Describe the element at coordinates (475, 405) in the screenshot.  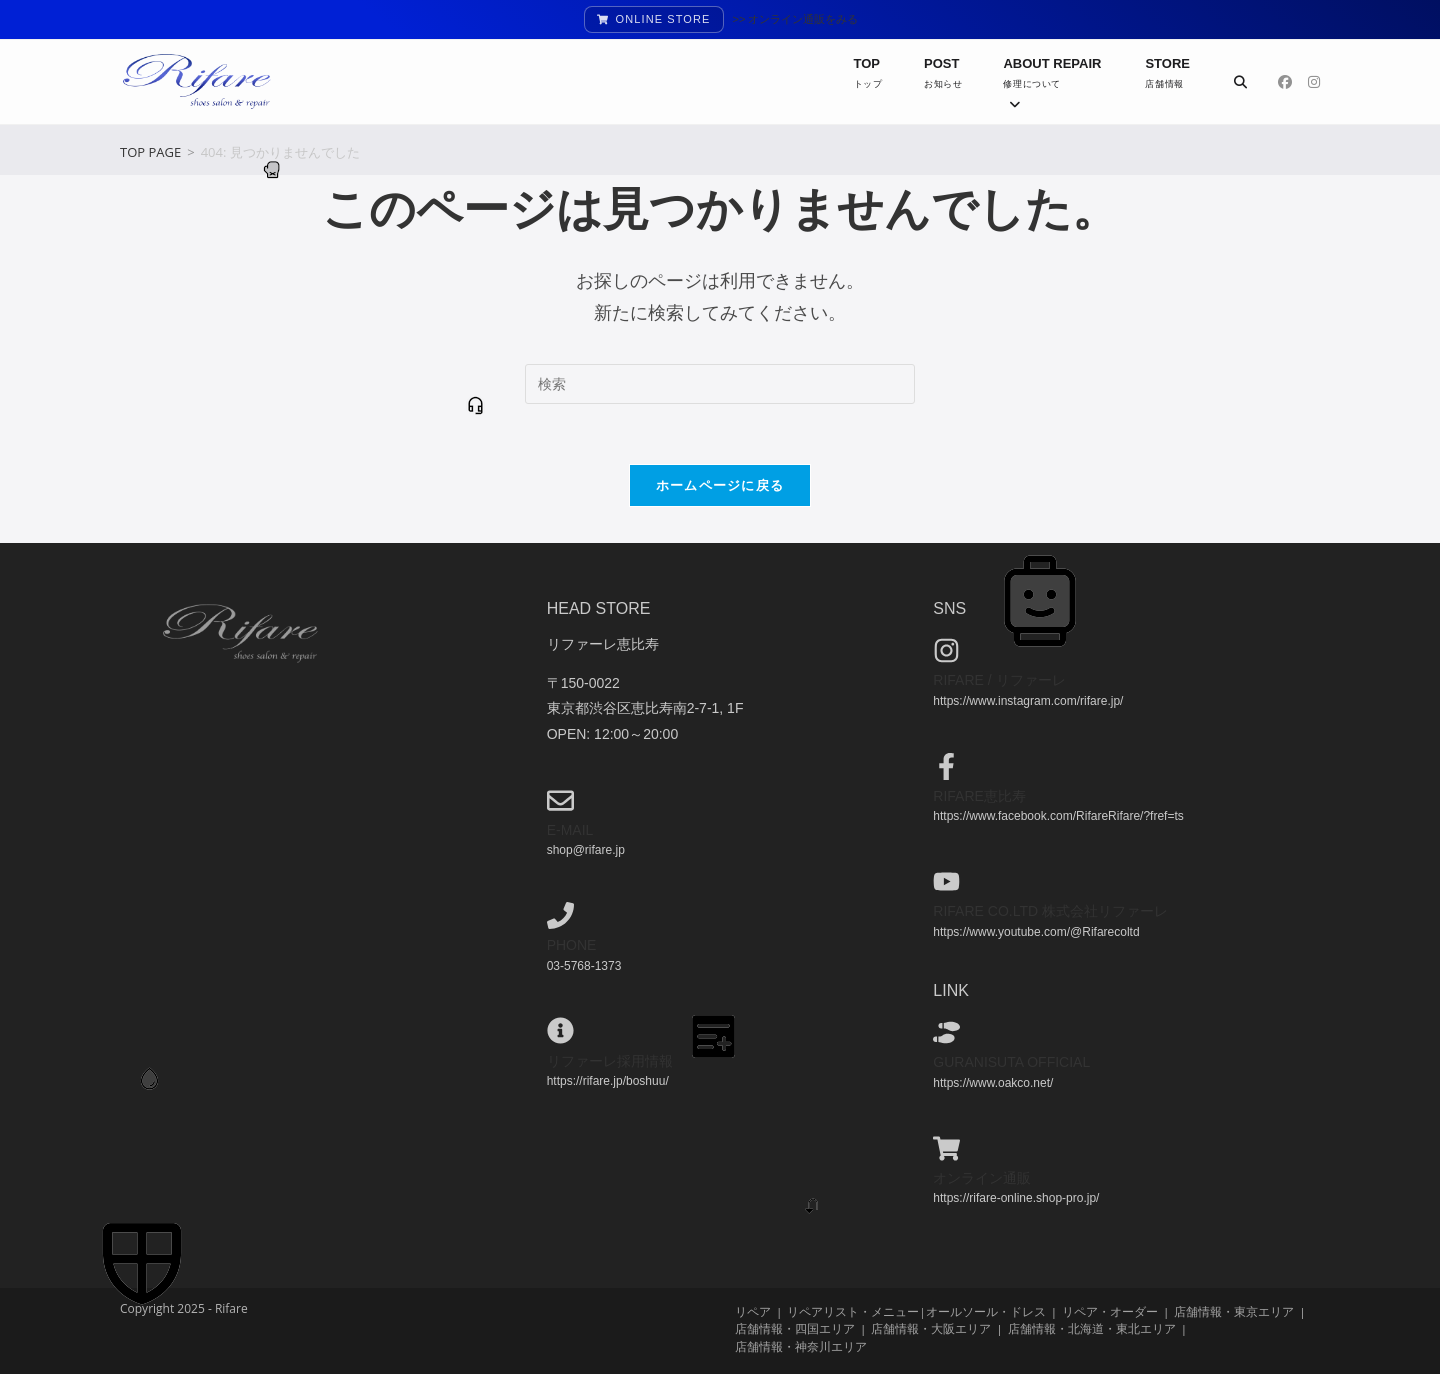
I see `contact customer support` at that location.